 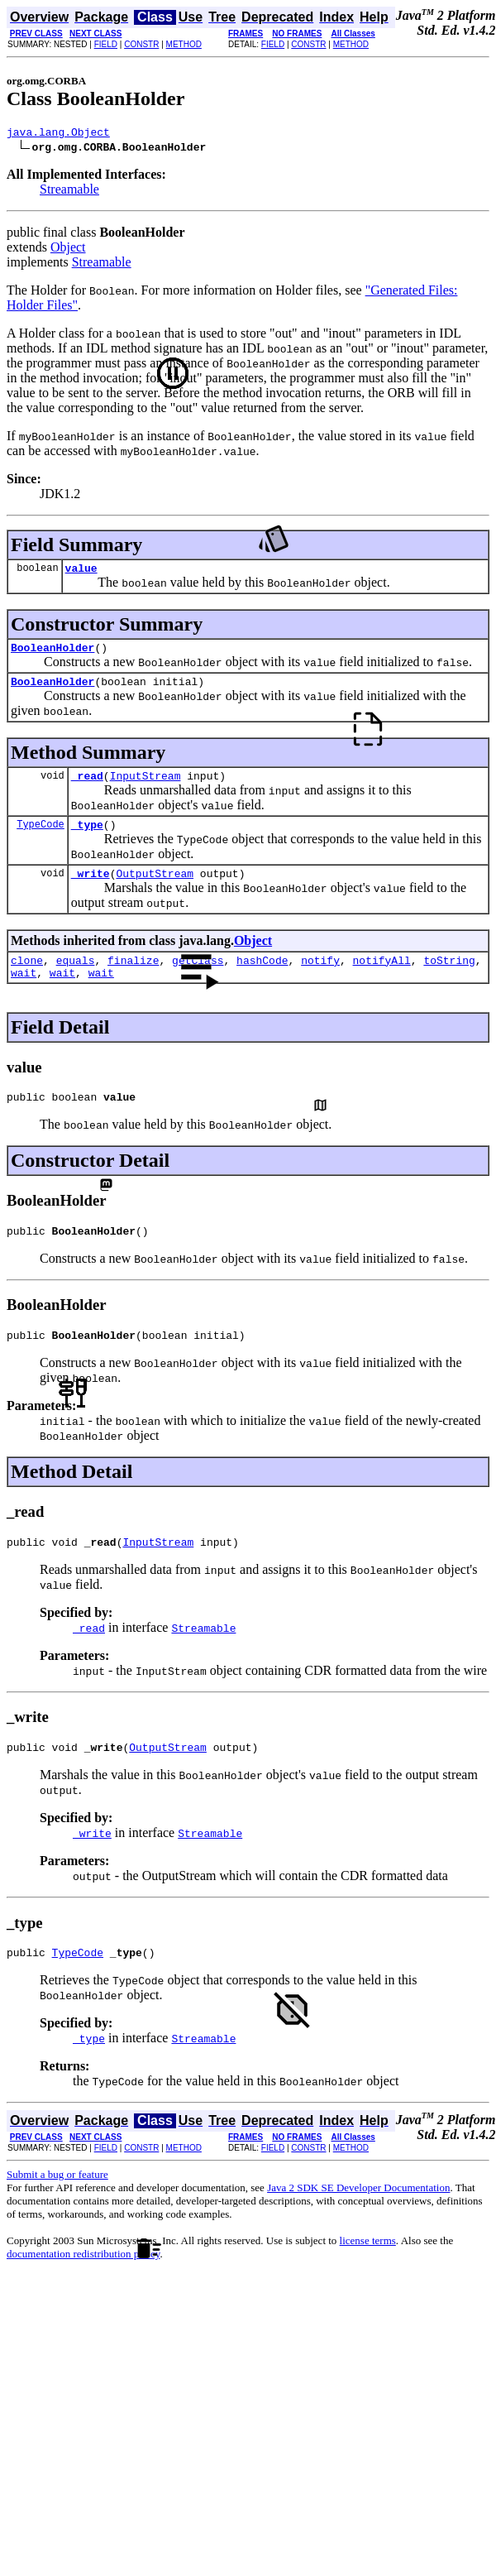 I want to click on open mastodon app, so click(x=106, y=1184).